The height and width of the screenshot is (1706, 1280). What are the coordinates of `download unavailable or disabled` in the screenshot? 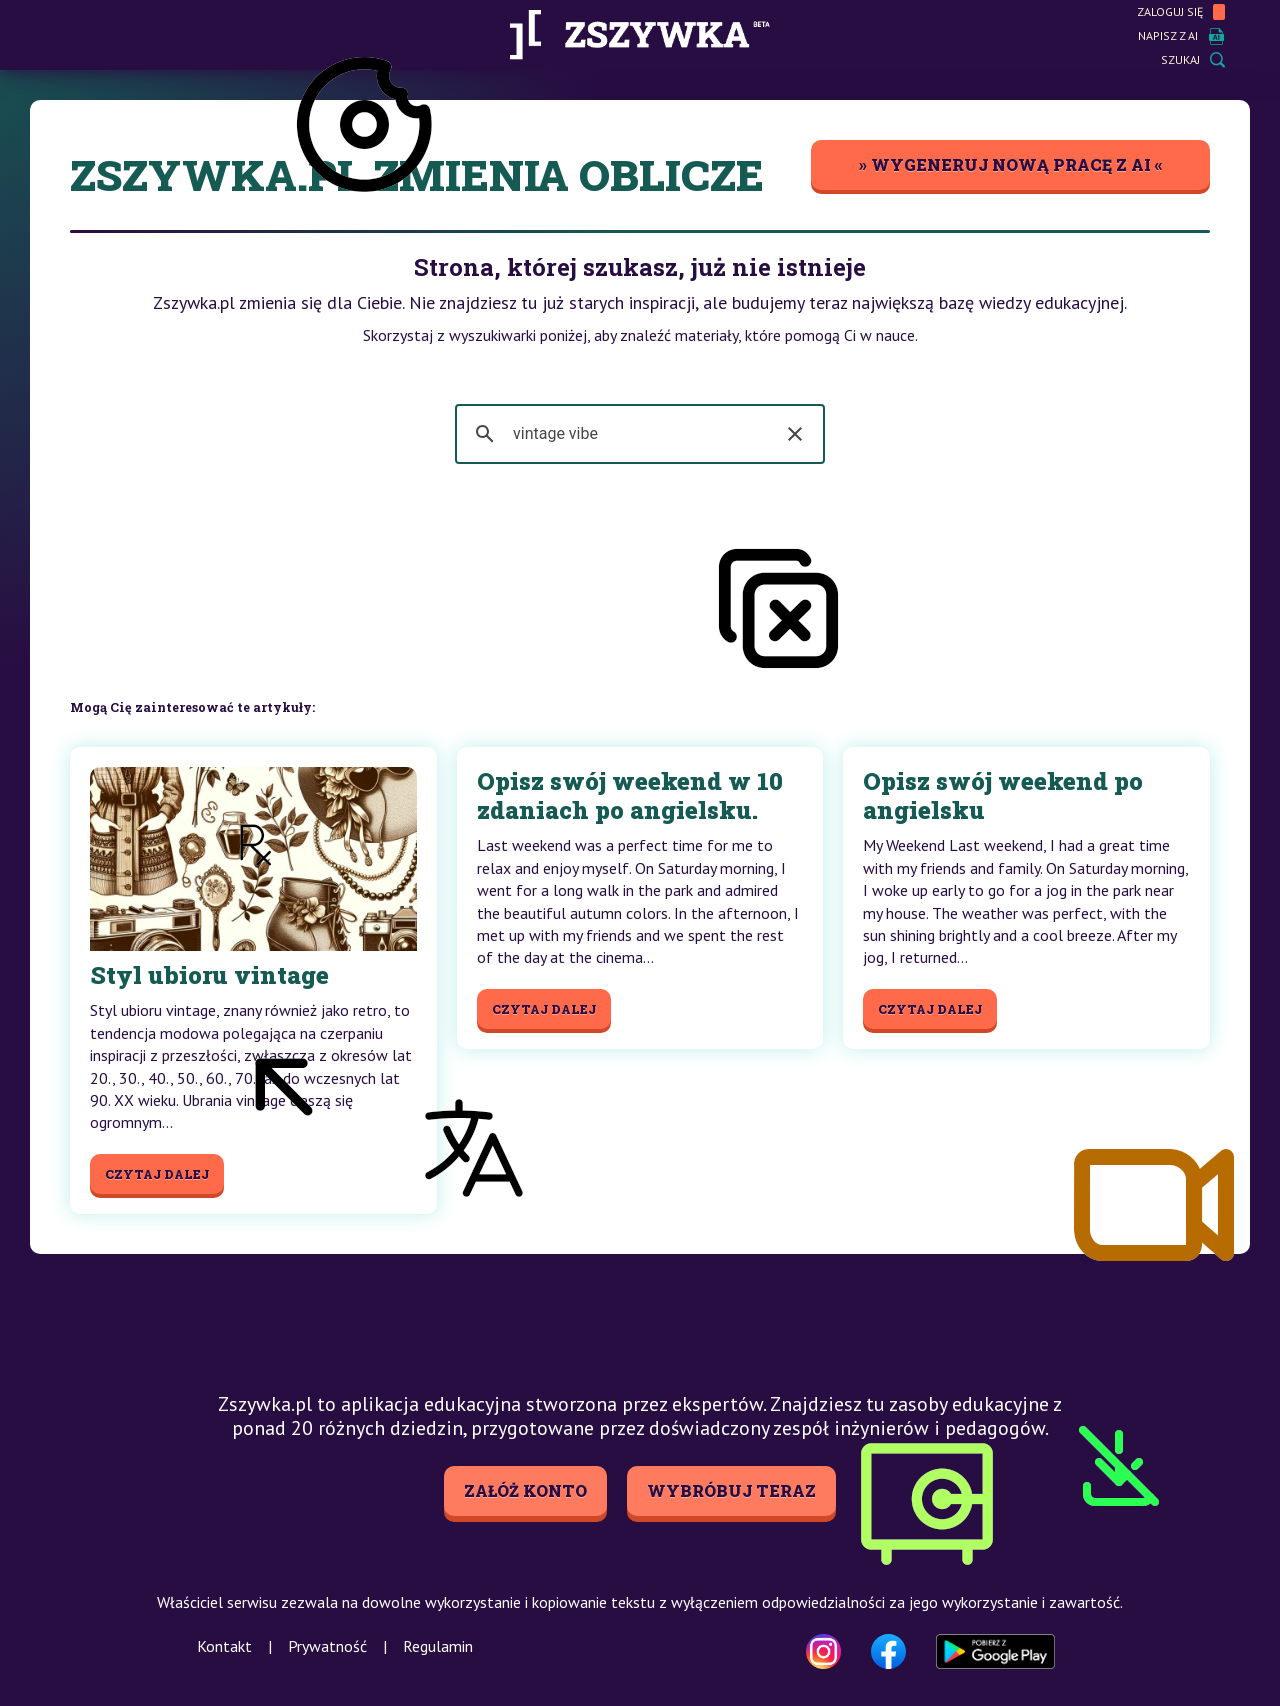 It's located at (1119, 1466).